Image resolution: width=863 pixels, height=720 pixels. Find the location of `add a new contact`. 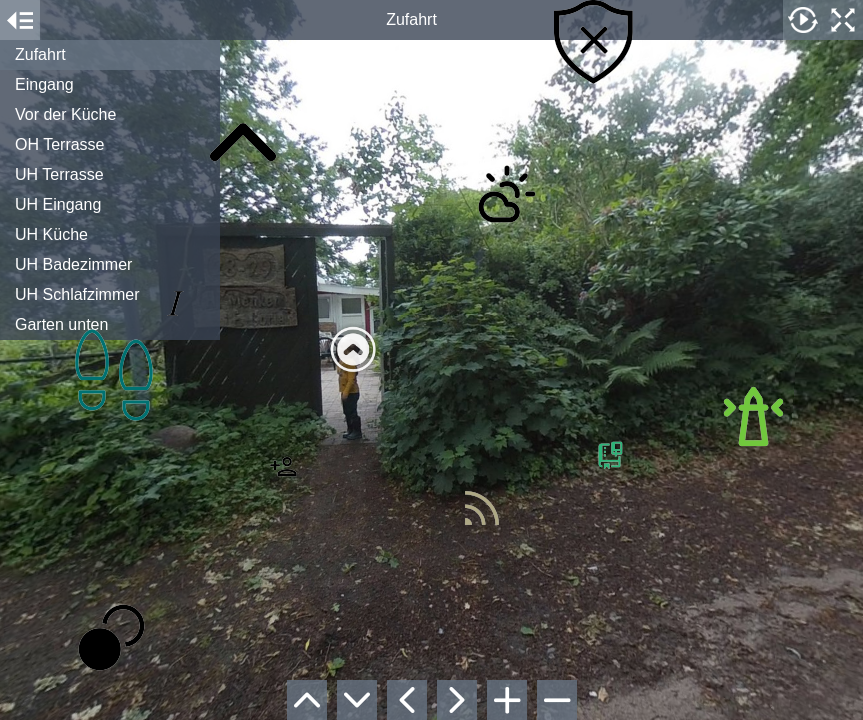

add a new contact is located at coordinates (283, 466).